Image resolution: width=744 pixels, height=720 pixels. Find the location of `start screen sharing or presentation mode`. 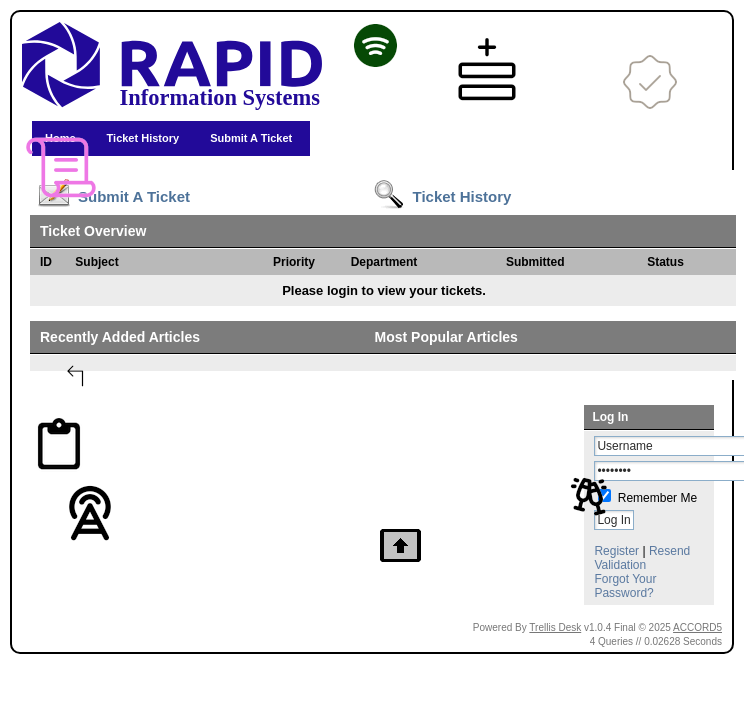

start screen sharing or presentation mode is located at coordinates (400, 545).